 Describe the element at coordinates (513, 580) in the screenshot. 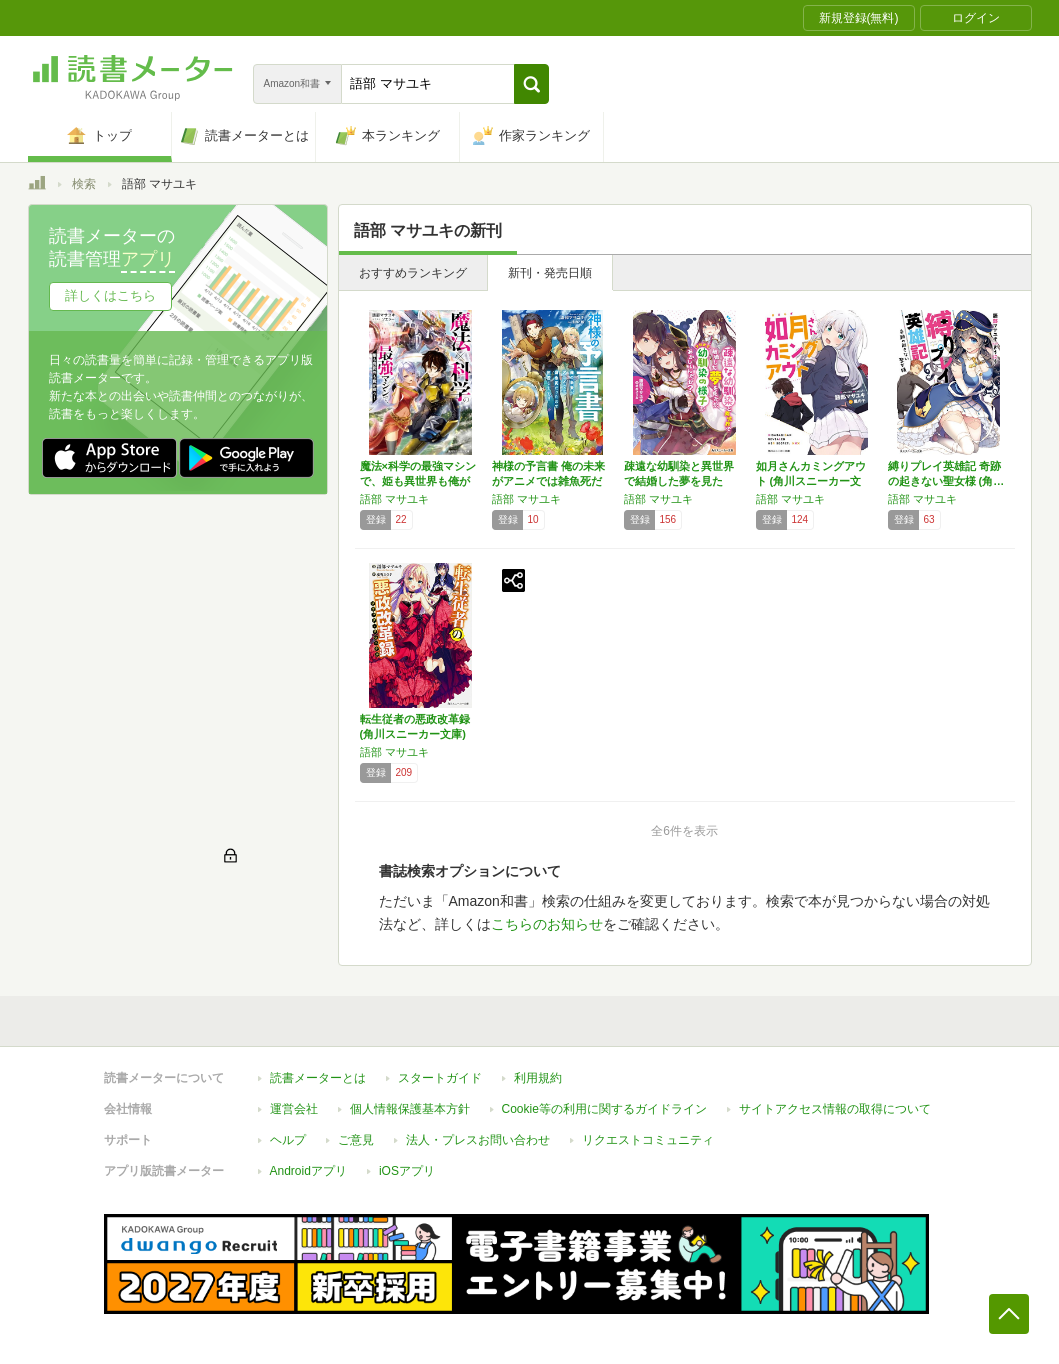

I see `view on stackshare` at that location.